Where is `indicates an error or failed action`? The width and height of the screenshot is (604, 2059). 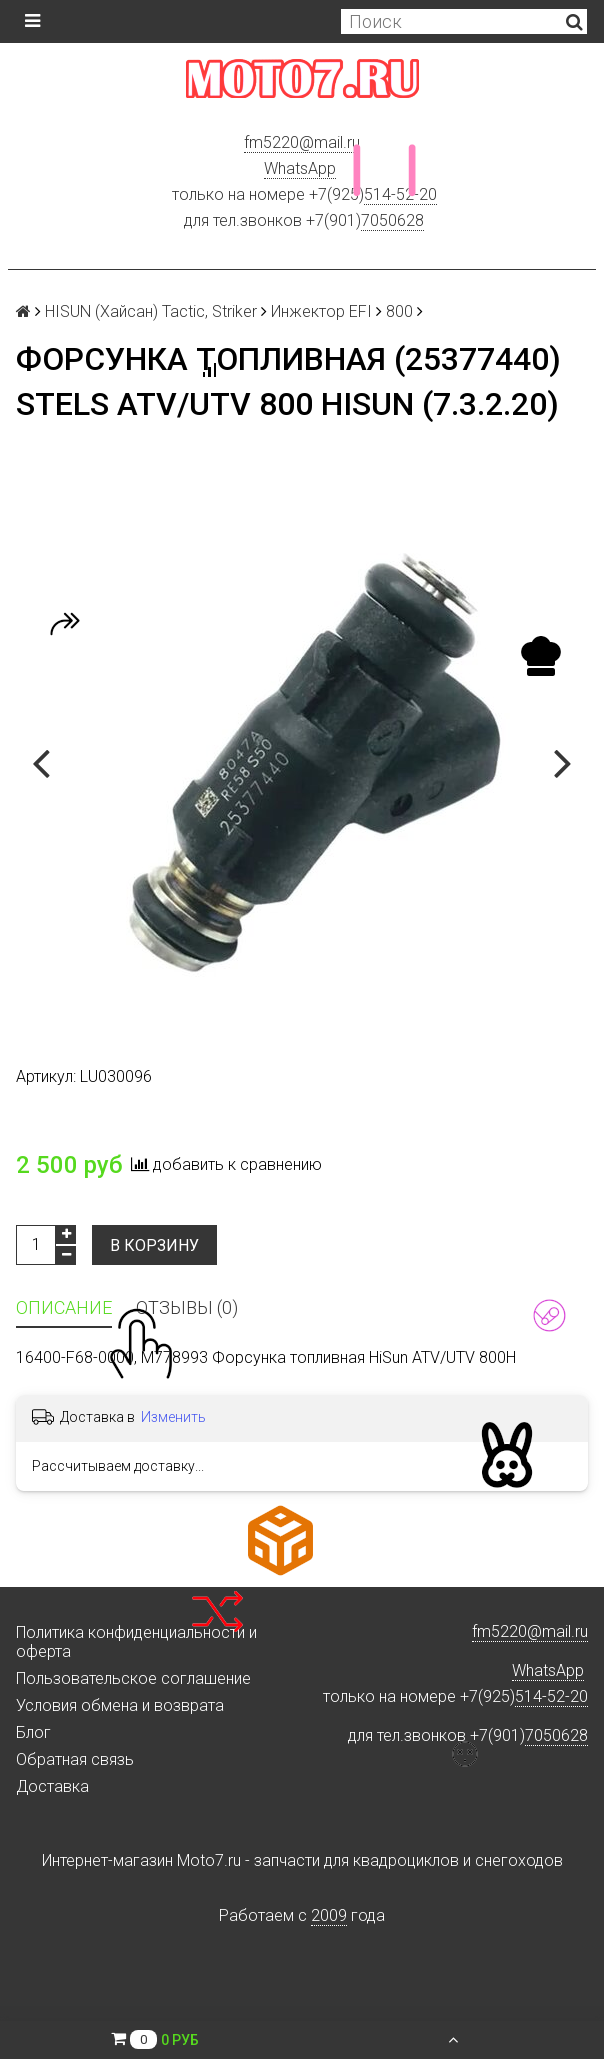 indicates an error or failed action is located at coordinates (465, 1754).